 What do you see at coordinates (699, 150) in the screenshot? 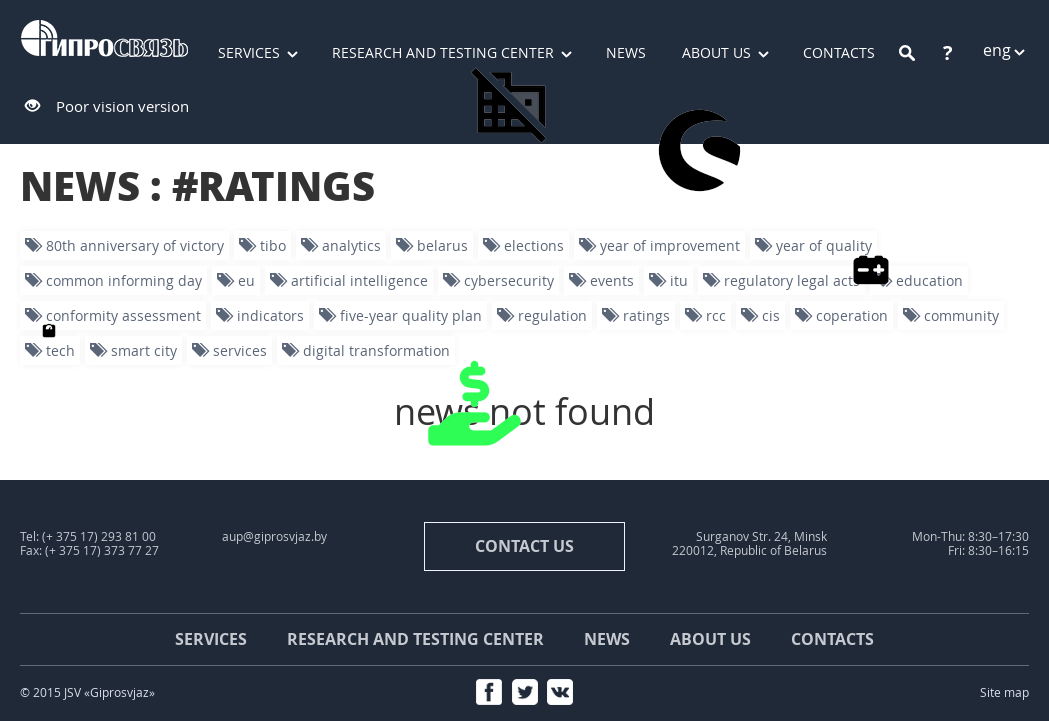
I see `shopware e-commerce platform logo` at bounding box center [699, 150].